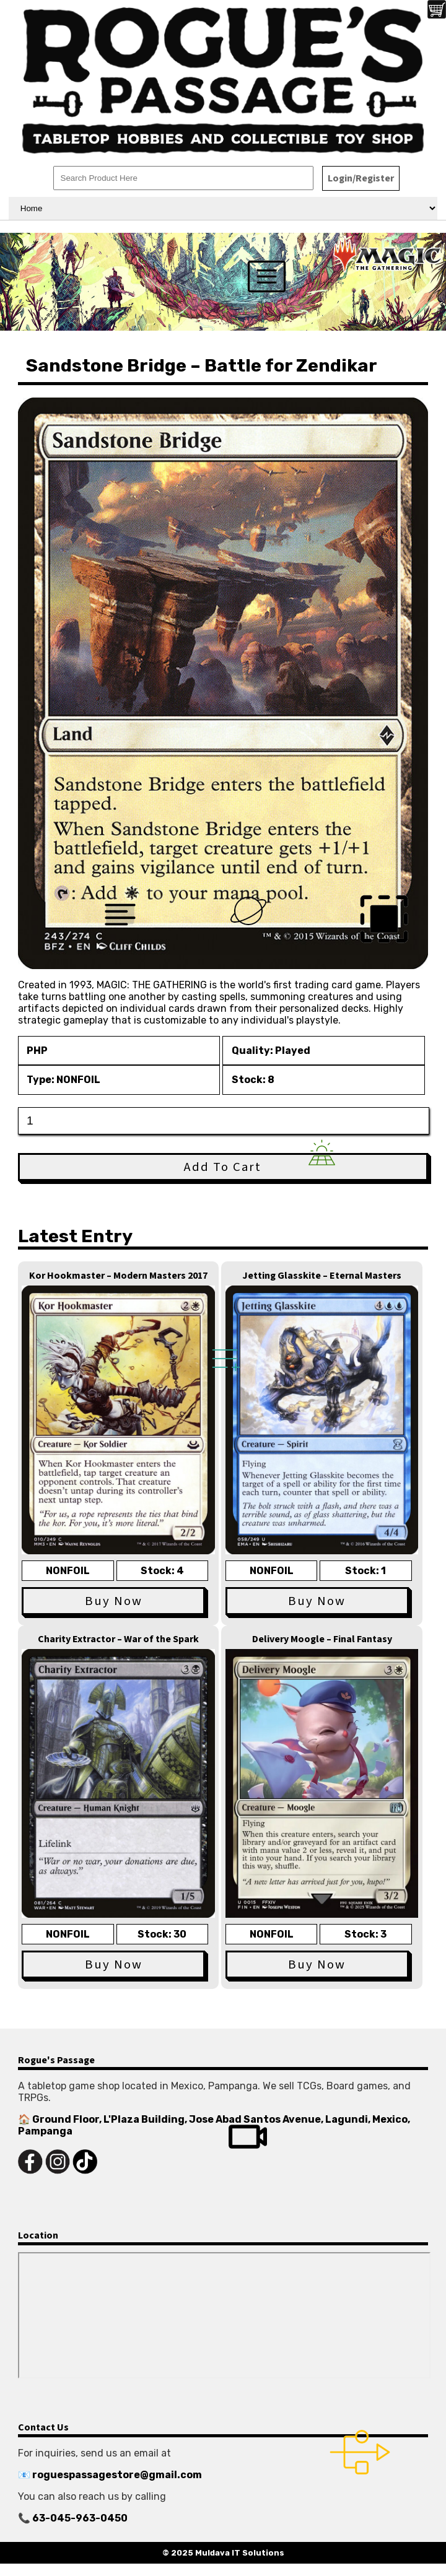 The width and height of the screenshot is (446, 2576). I want to click on explore global or worldwide content, so click(248, 911).